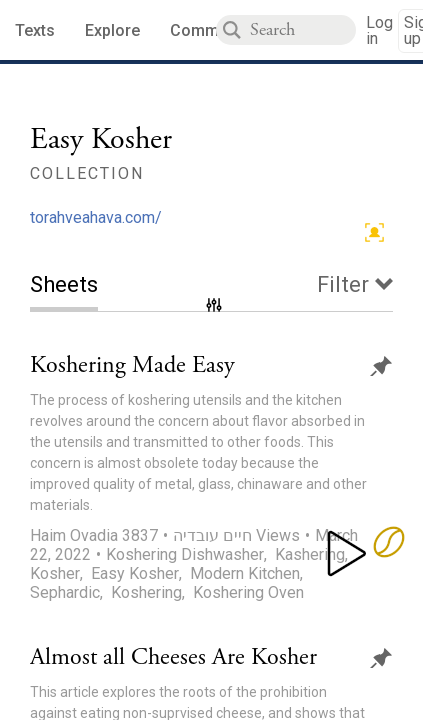 This screenshot has height=720, width=423. Describe the element at coordinates (341, 553) in the screenshot. I see `start playing media content` at that location.